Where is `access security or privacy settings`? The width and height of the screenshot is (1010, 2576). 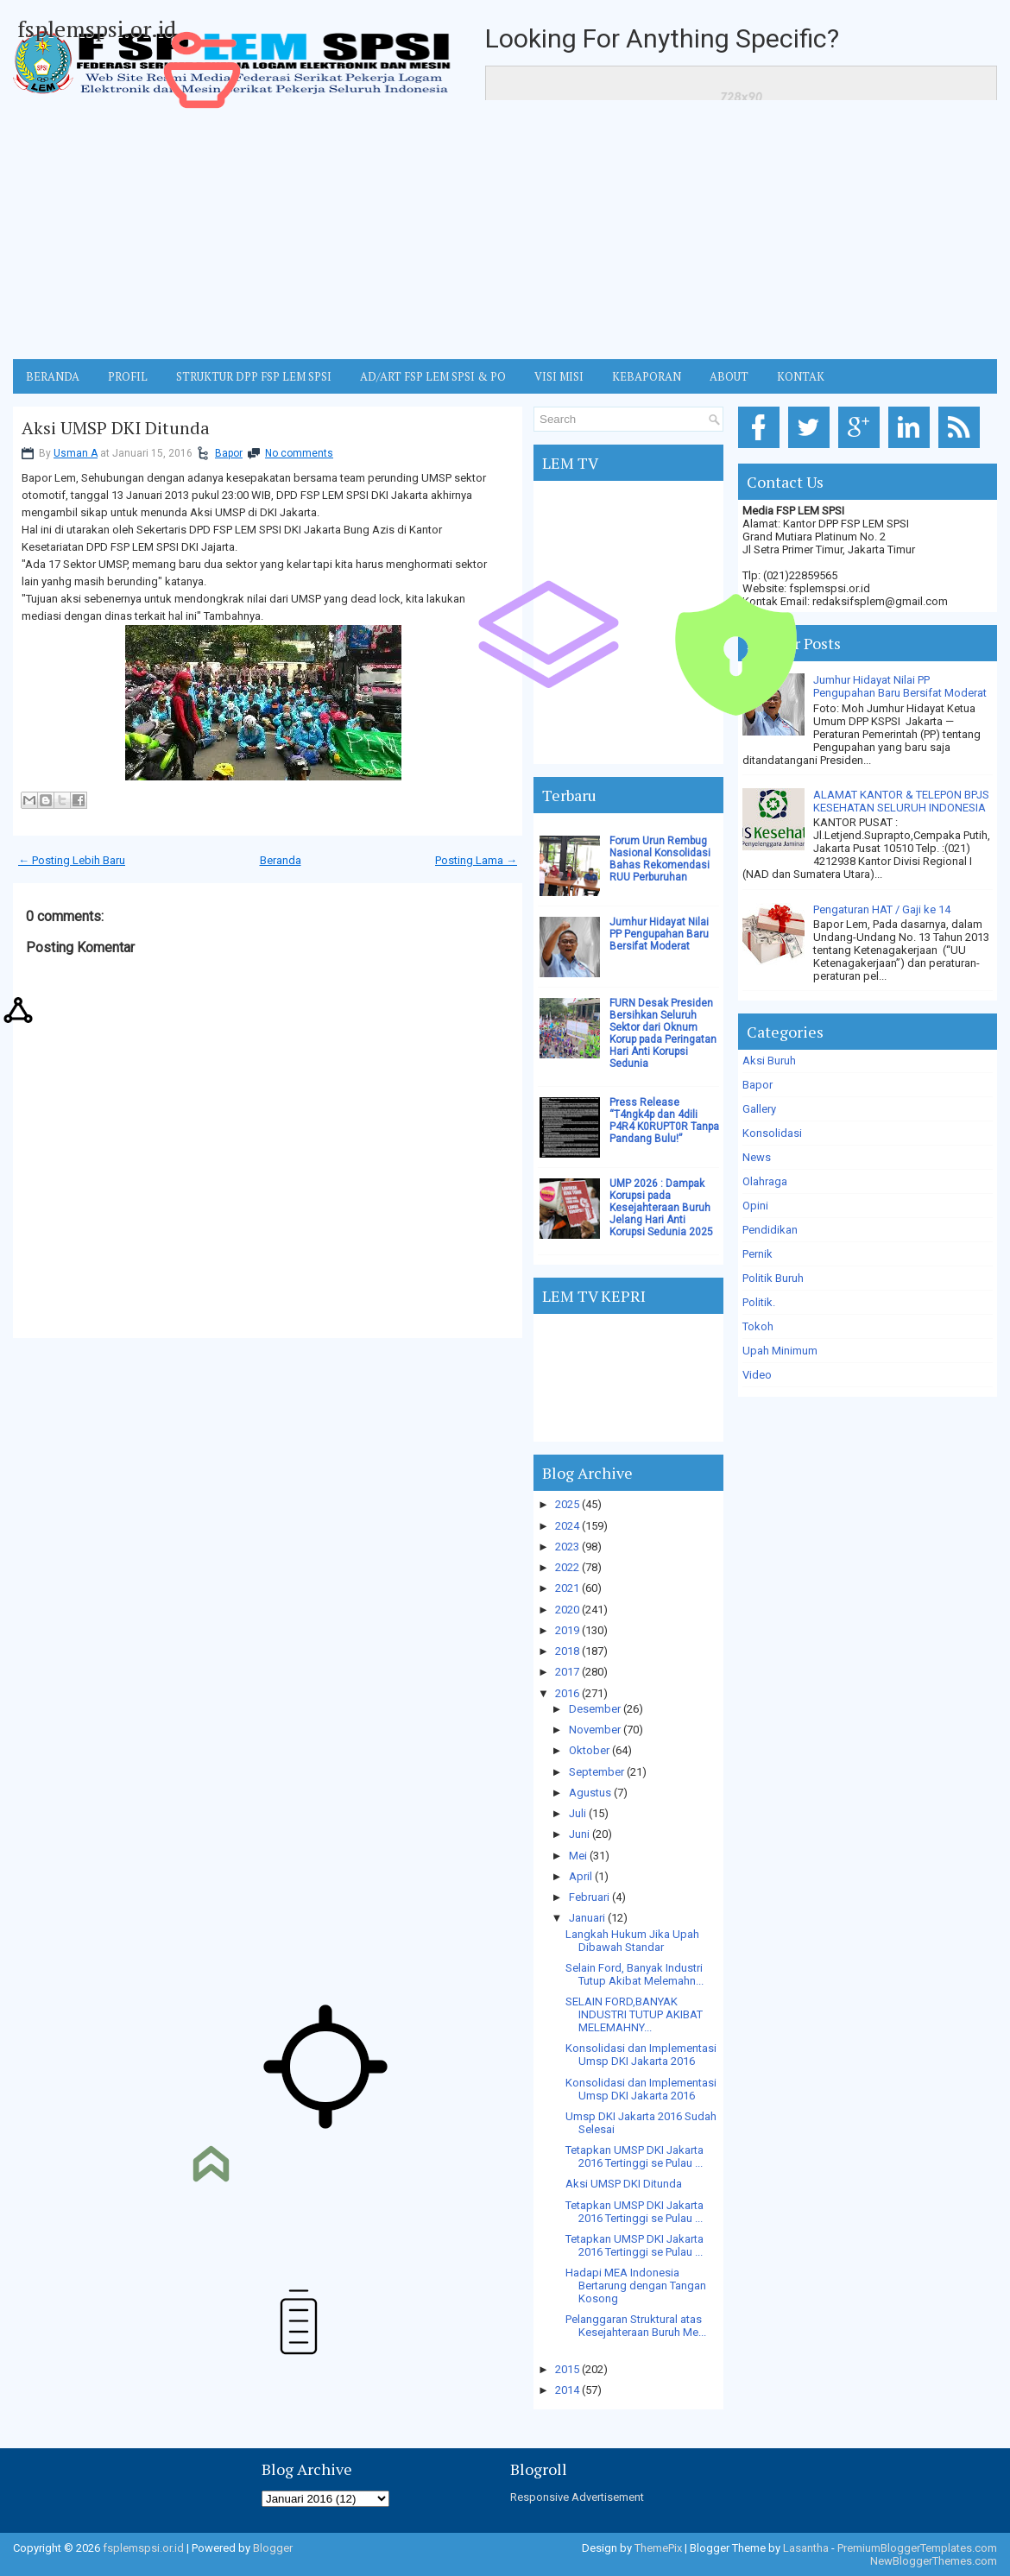 access security or privacy settings is located at coordinates (735, 654).